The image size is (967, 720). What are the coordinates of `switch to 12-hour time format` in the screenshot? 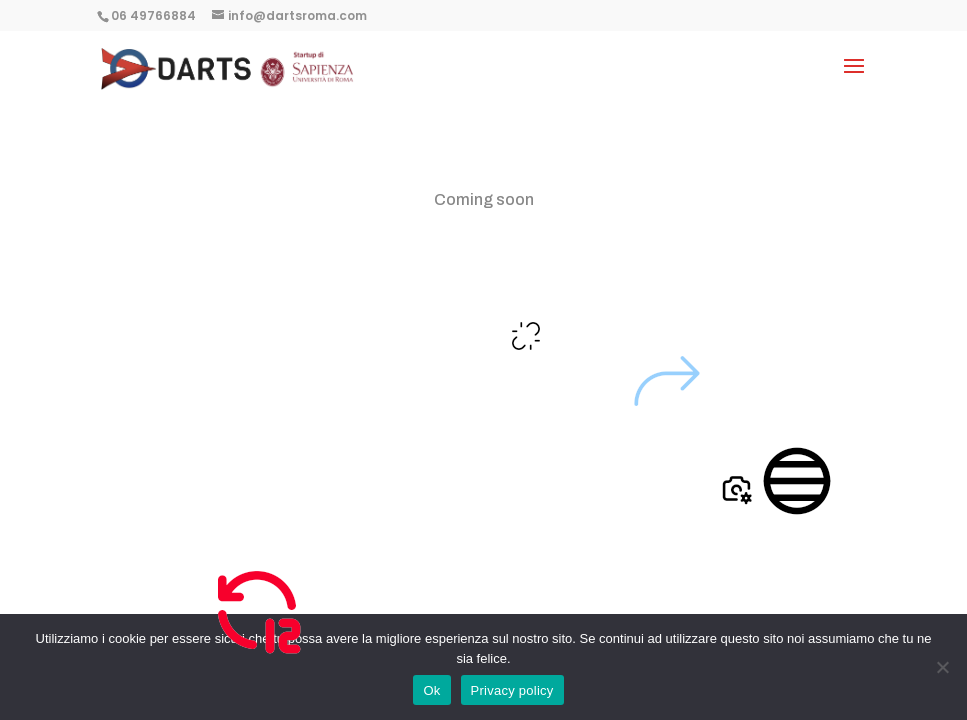 It's located at (257, 610).